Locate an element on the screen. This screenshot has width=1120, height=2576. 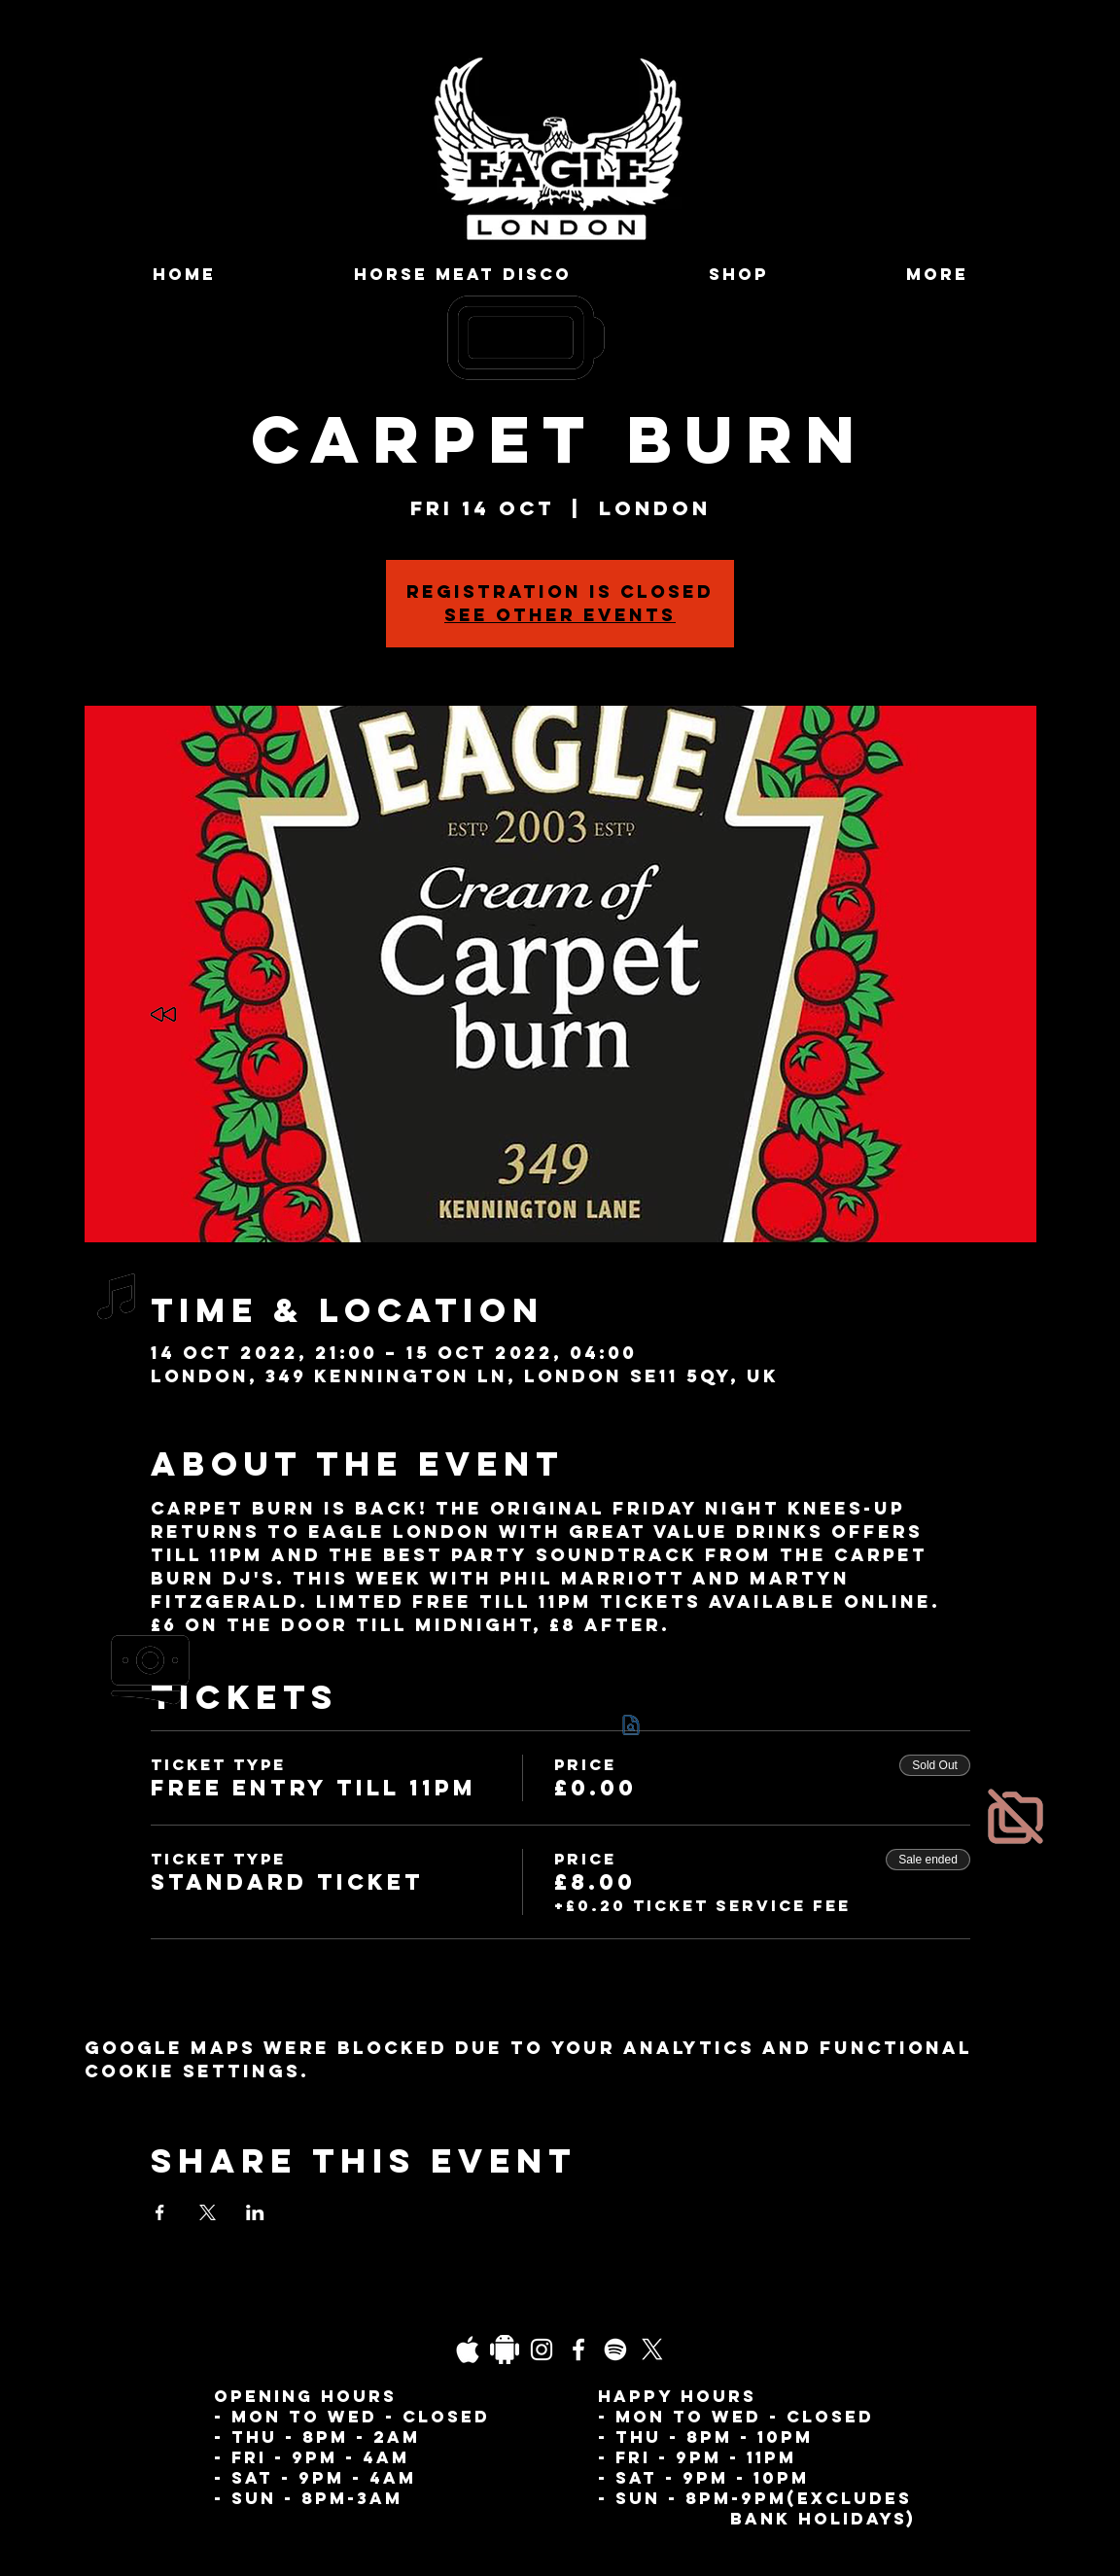
indicates full battery charge is located at coordinates (526, 332).